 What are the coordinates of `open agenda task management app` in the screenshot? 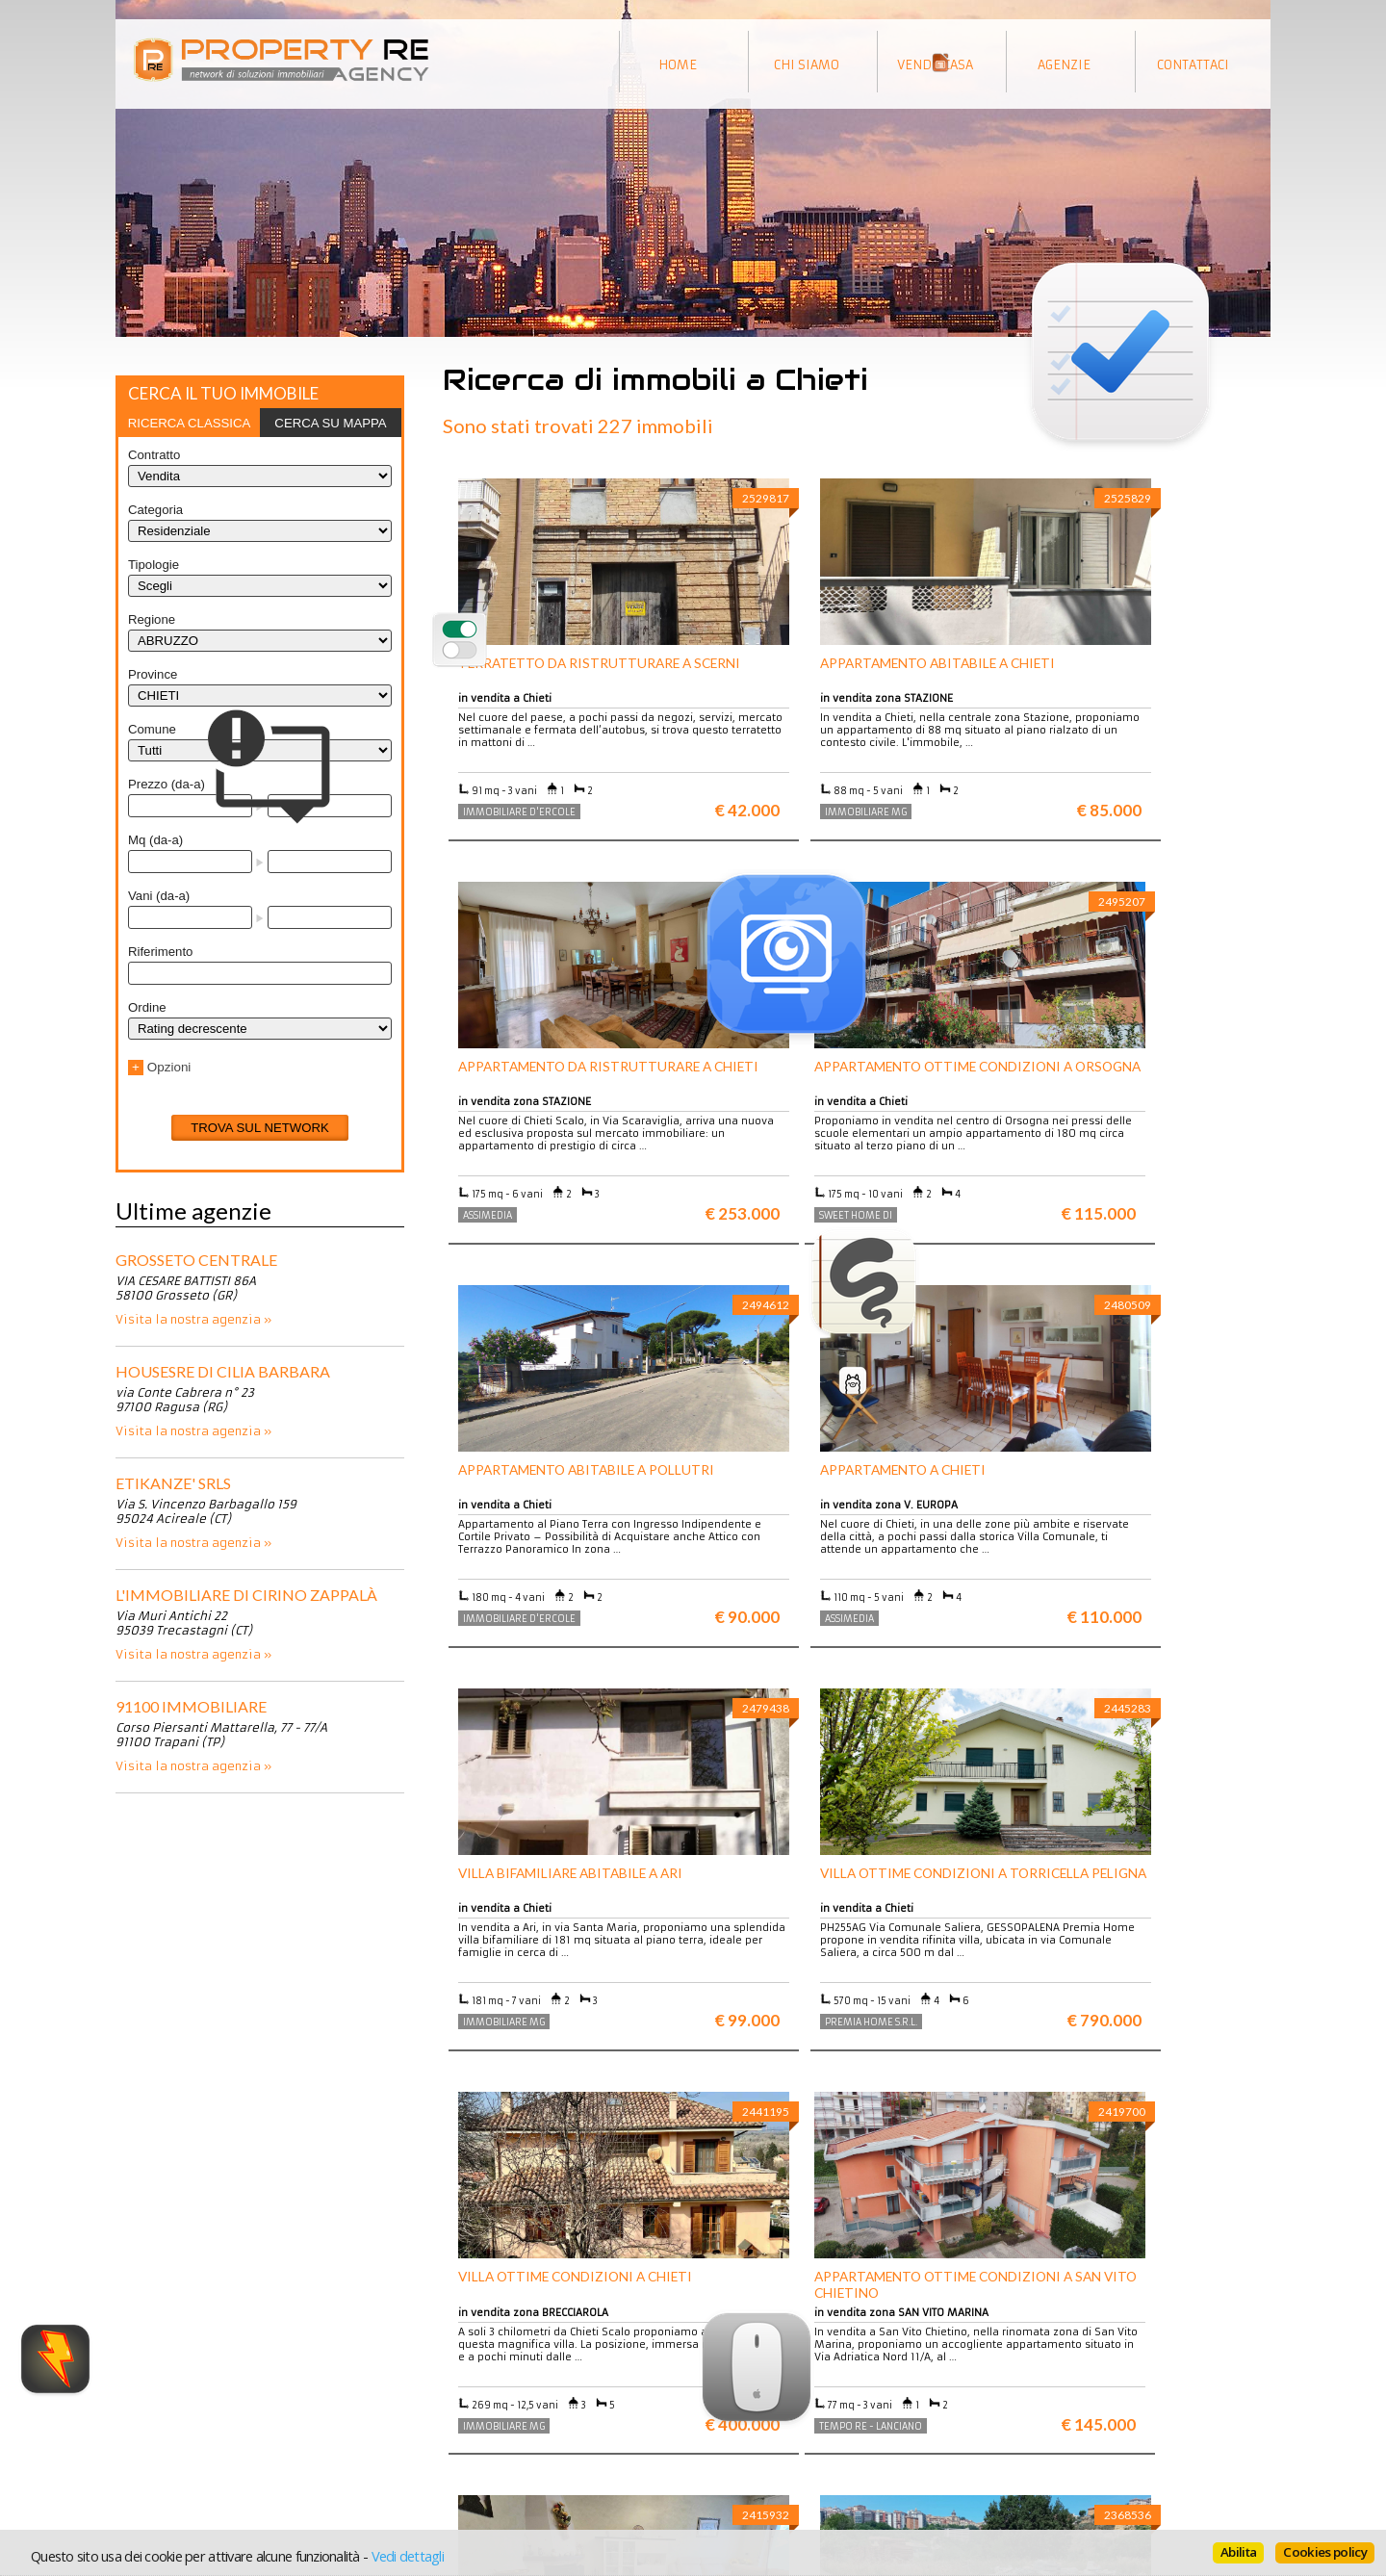 It's located at (1120, 351).